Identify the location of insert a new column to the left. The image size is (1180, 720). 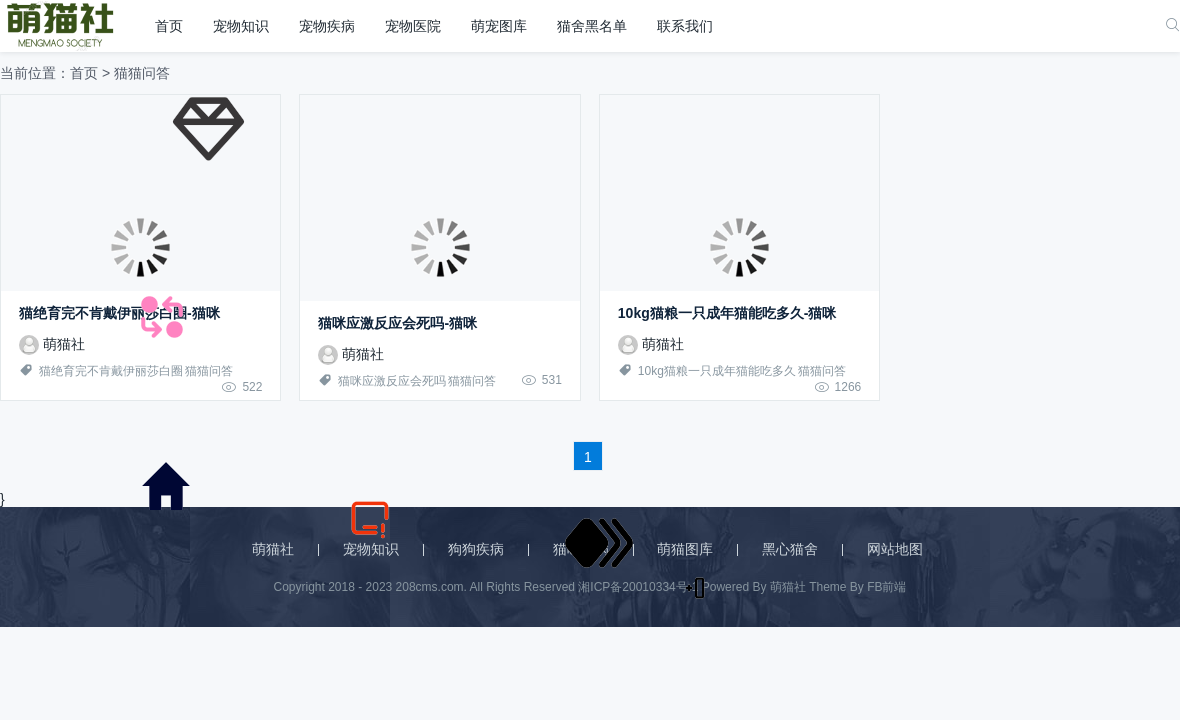
(695, 588).